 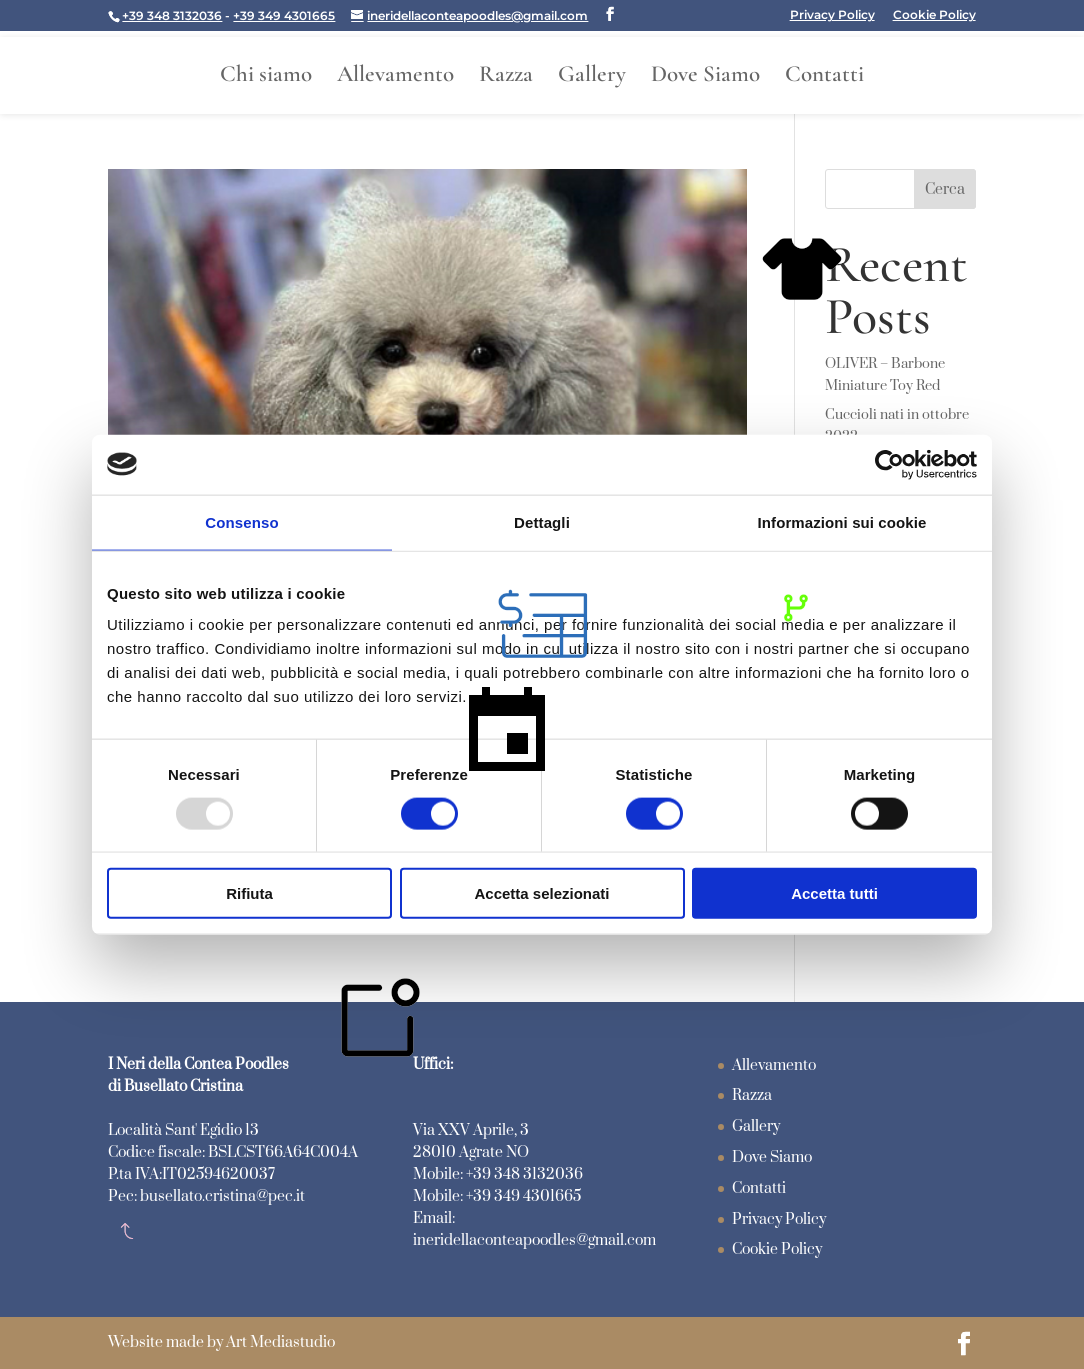 What do you see at coordinates (127, 1231) in the screenshot?
I see `go back and up in navigation` at bounding box center [127, 1231].